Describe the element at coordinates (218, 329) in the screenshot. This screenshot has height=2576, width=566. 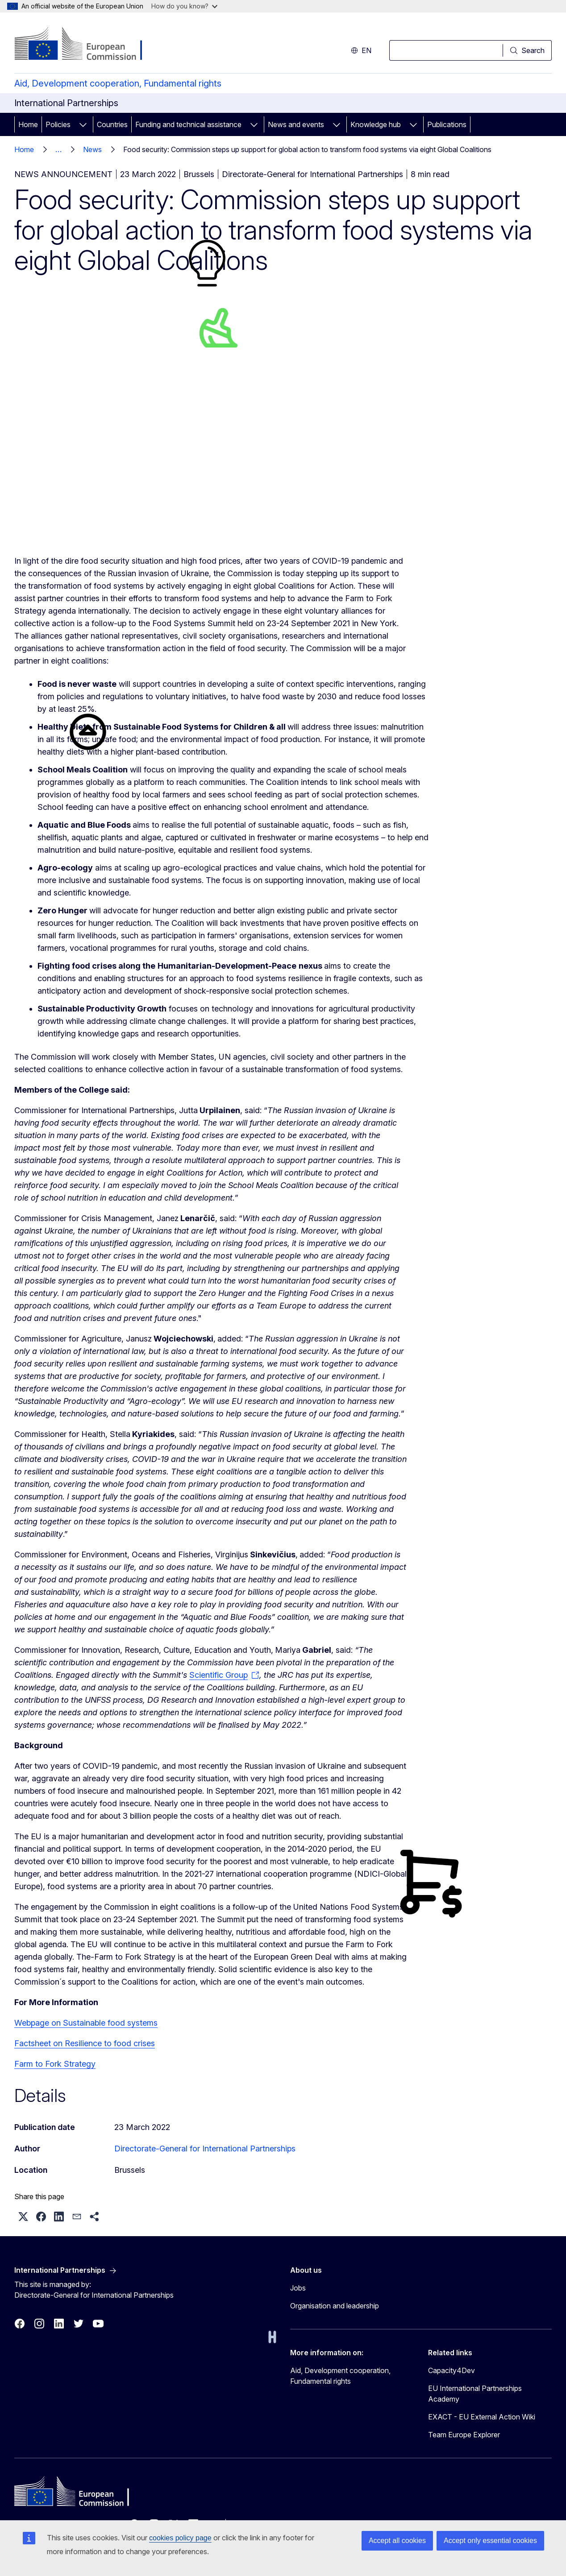
I see `clear cache or temporary files` at that location.